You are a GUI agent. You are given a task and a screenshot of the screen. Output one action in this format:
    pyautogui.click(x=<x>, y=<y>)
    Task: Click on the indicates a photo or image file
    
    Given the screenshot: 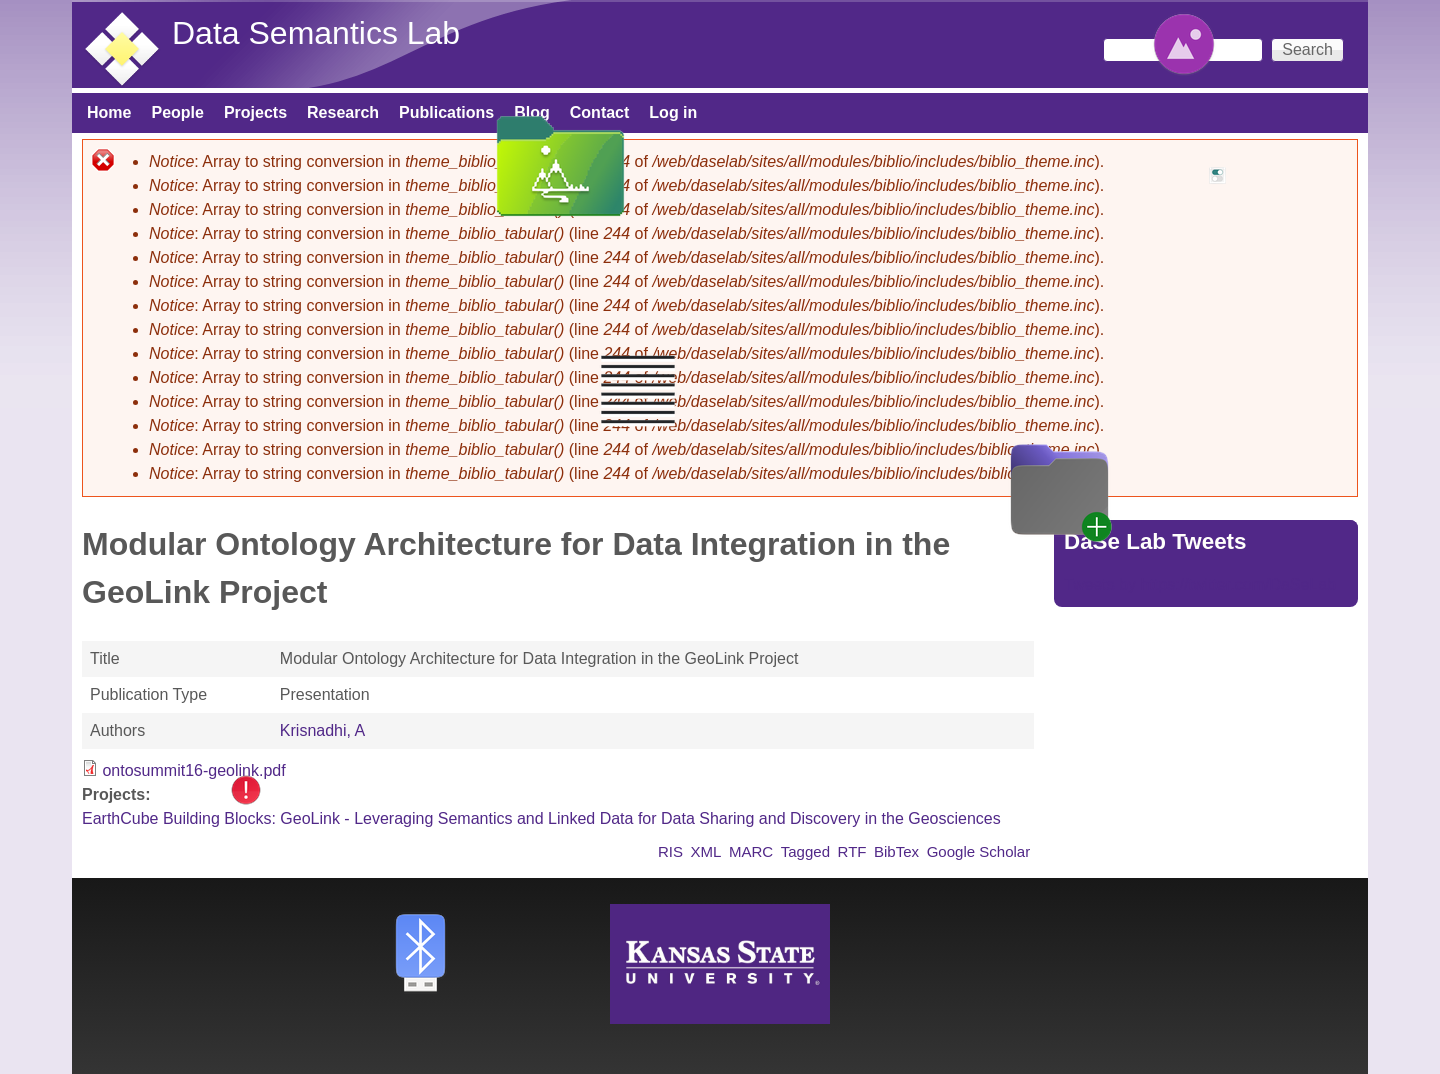 What is the action you would take?
    pyautogui.click(x=1184, y=44)
    